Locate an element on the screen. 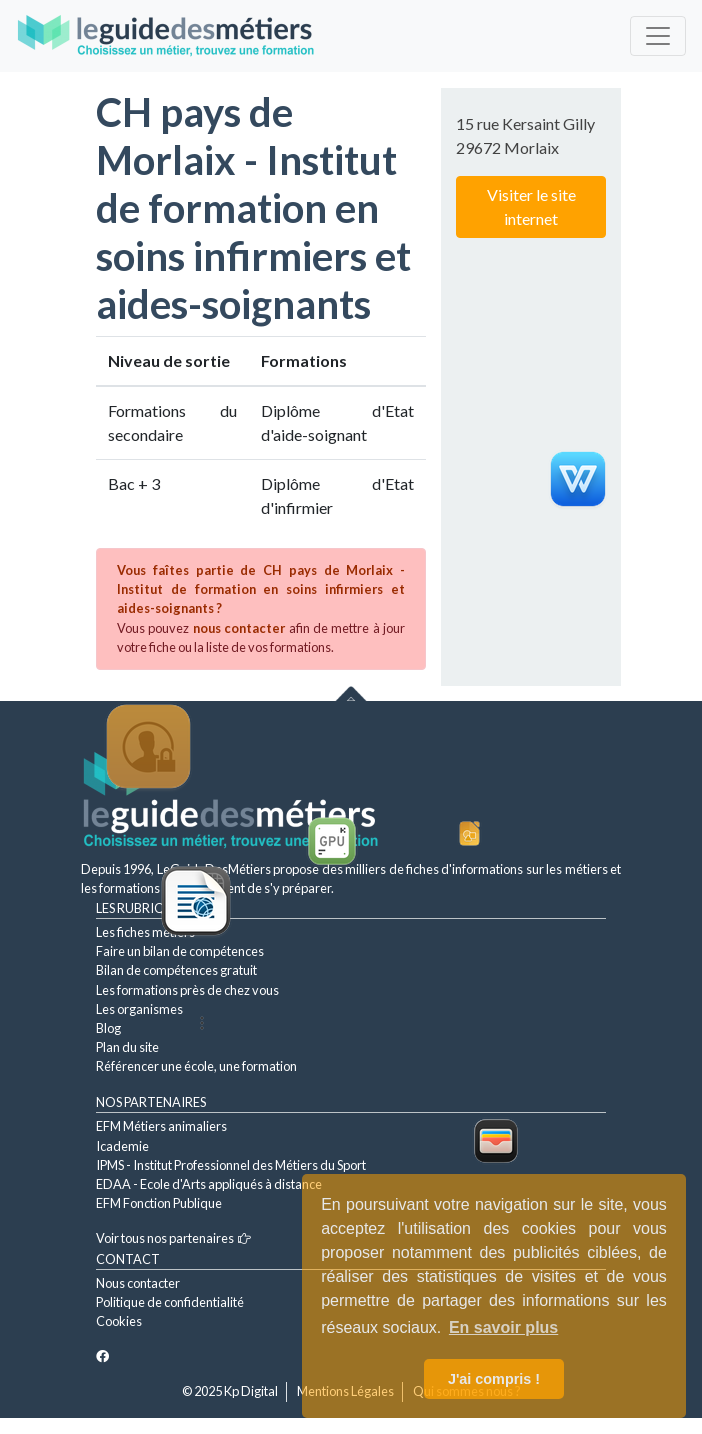 This screenshot has height=1434, width=702. open wps office application is located at coordinates (578, 479).